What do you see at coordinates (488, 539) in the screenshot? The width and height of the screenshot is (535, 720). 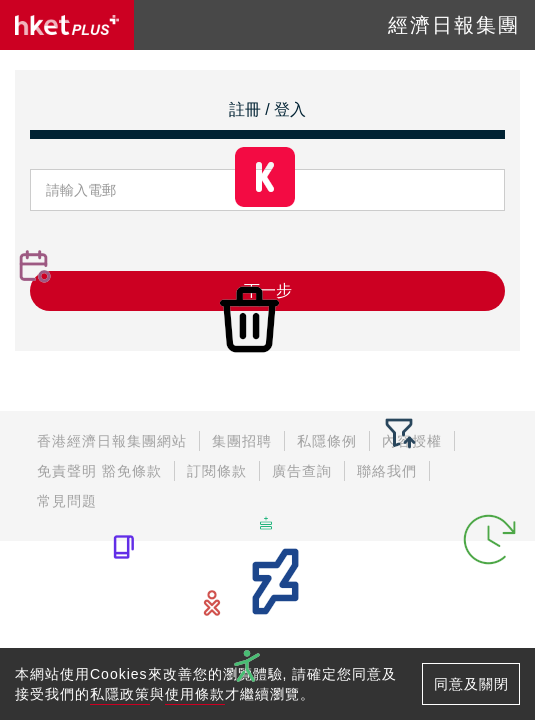 I see `redo or restore a previous action` at bounding box center [488, 539].